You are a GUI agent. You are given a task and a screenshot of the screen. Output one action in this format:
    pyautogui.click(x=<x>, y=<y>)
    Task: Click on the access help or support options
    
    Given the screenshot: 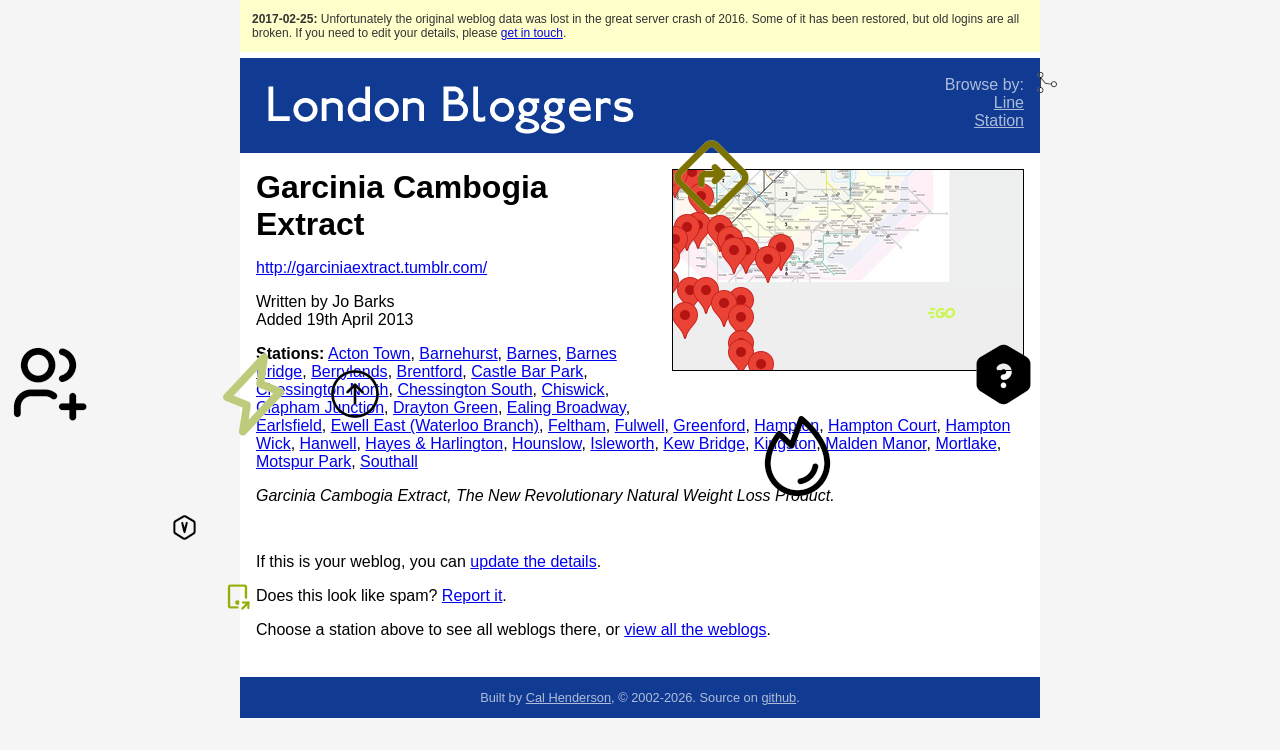 What is the action you would take?
    pyautogui.click(x=1003, y=374)
    